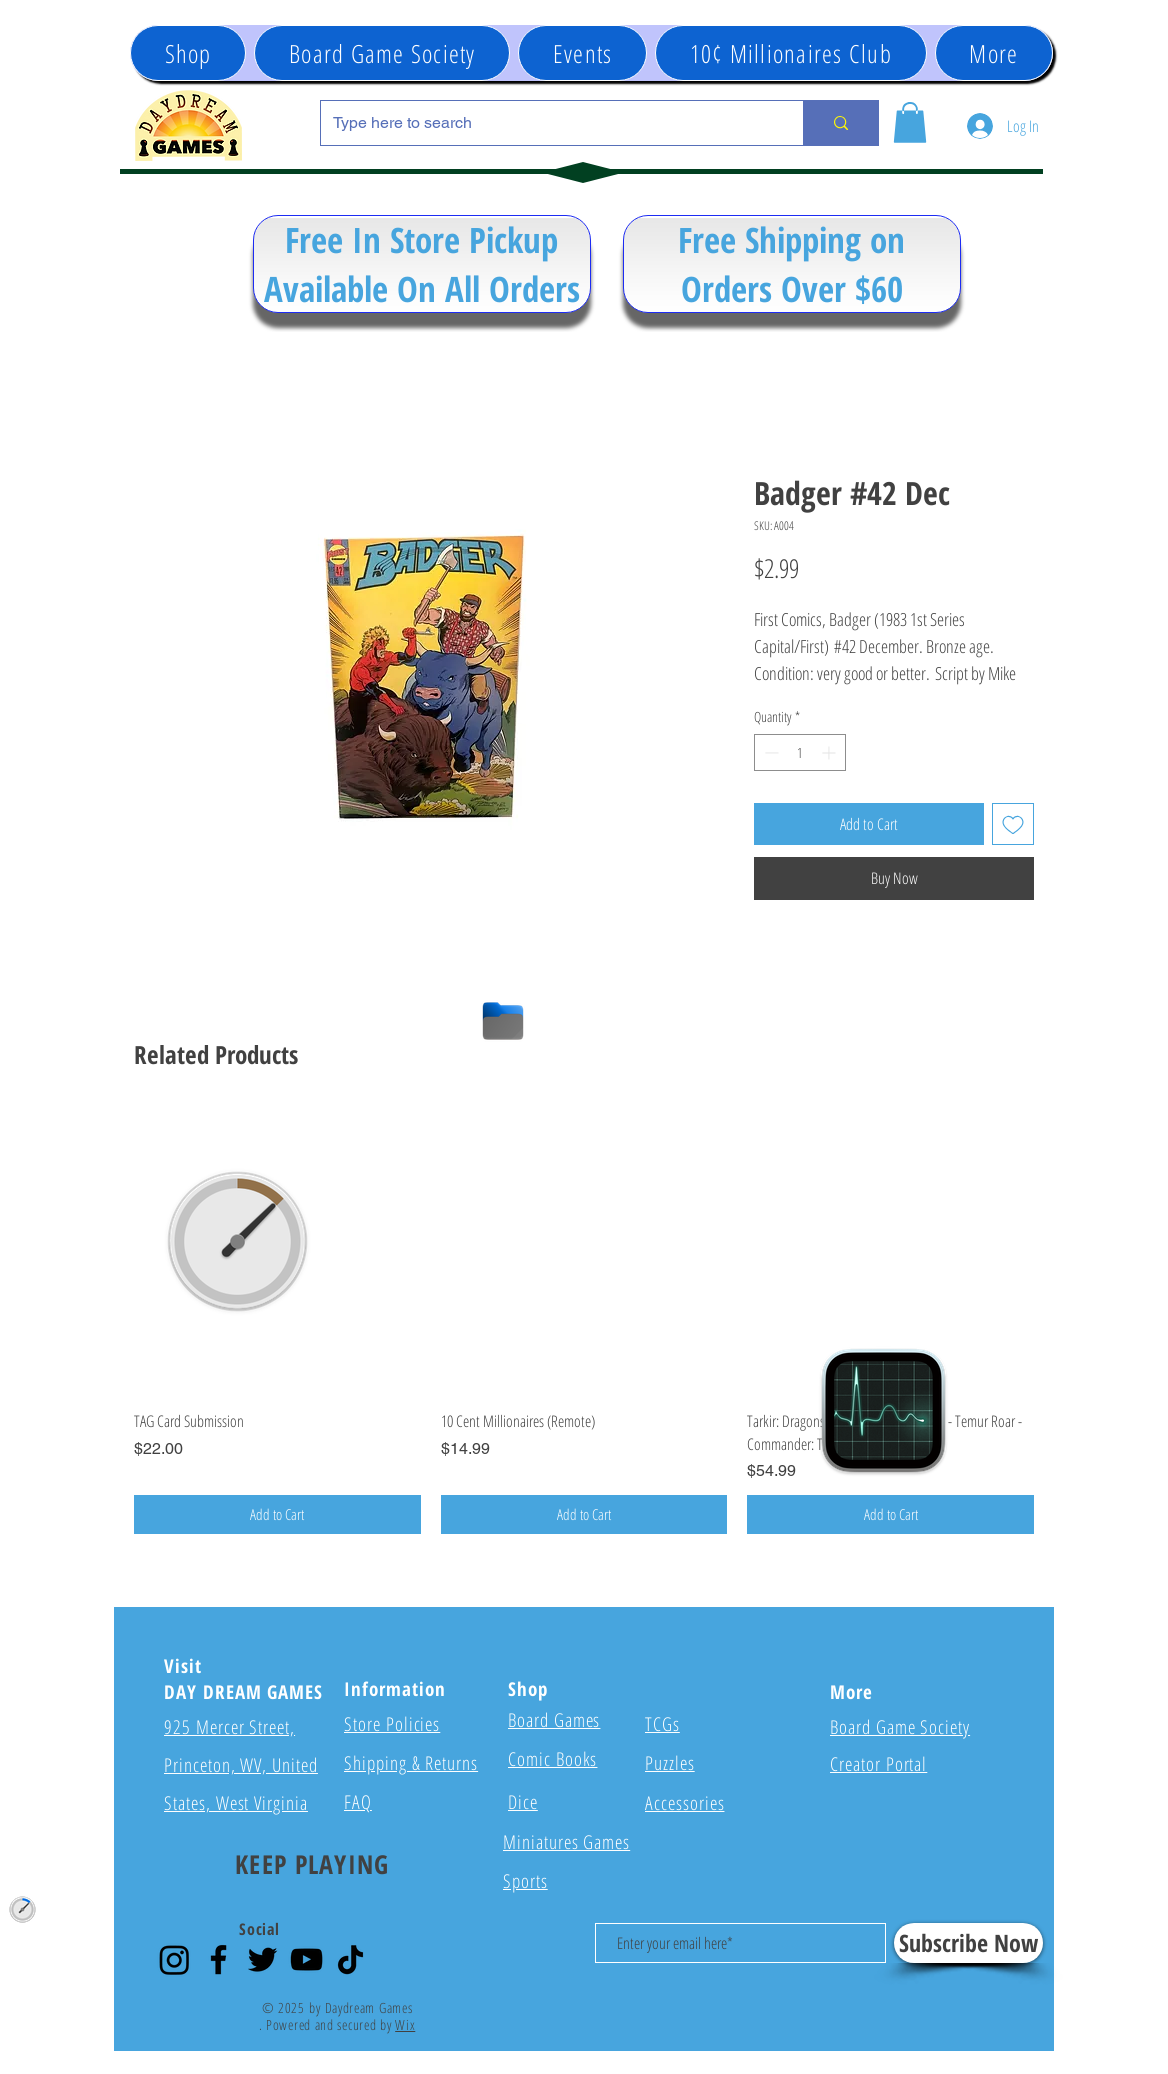 The width and height of the screenshot is (1168, 2074). Describe the element at coordinates (237, 1241) in the screenshot. I see `open sysprof system profiler application` at that location.